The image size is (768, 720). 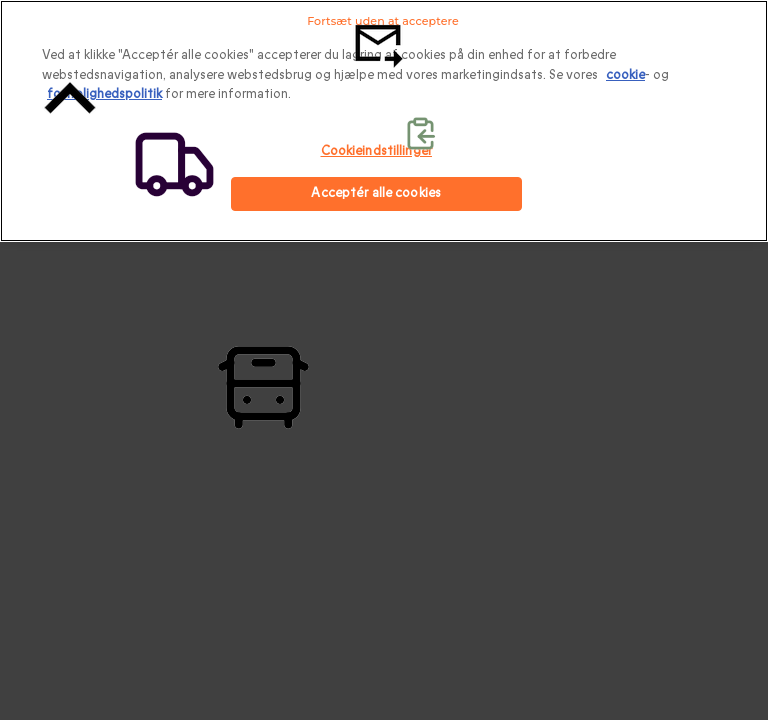 I want to click on collapse an expanded section or menu, so click(x=70, y=99).